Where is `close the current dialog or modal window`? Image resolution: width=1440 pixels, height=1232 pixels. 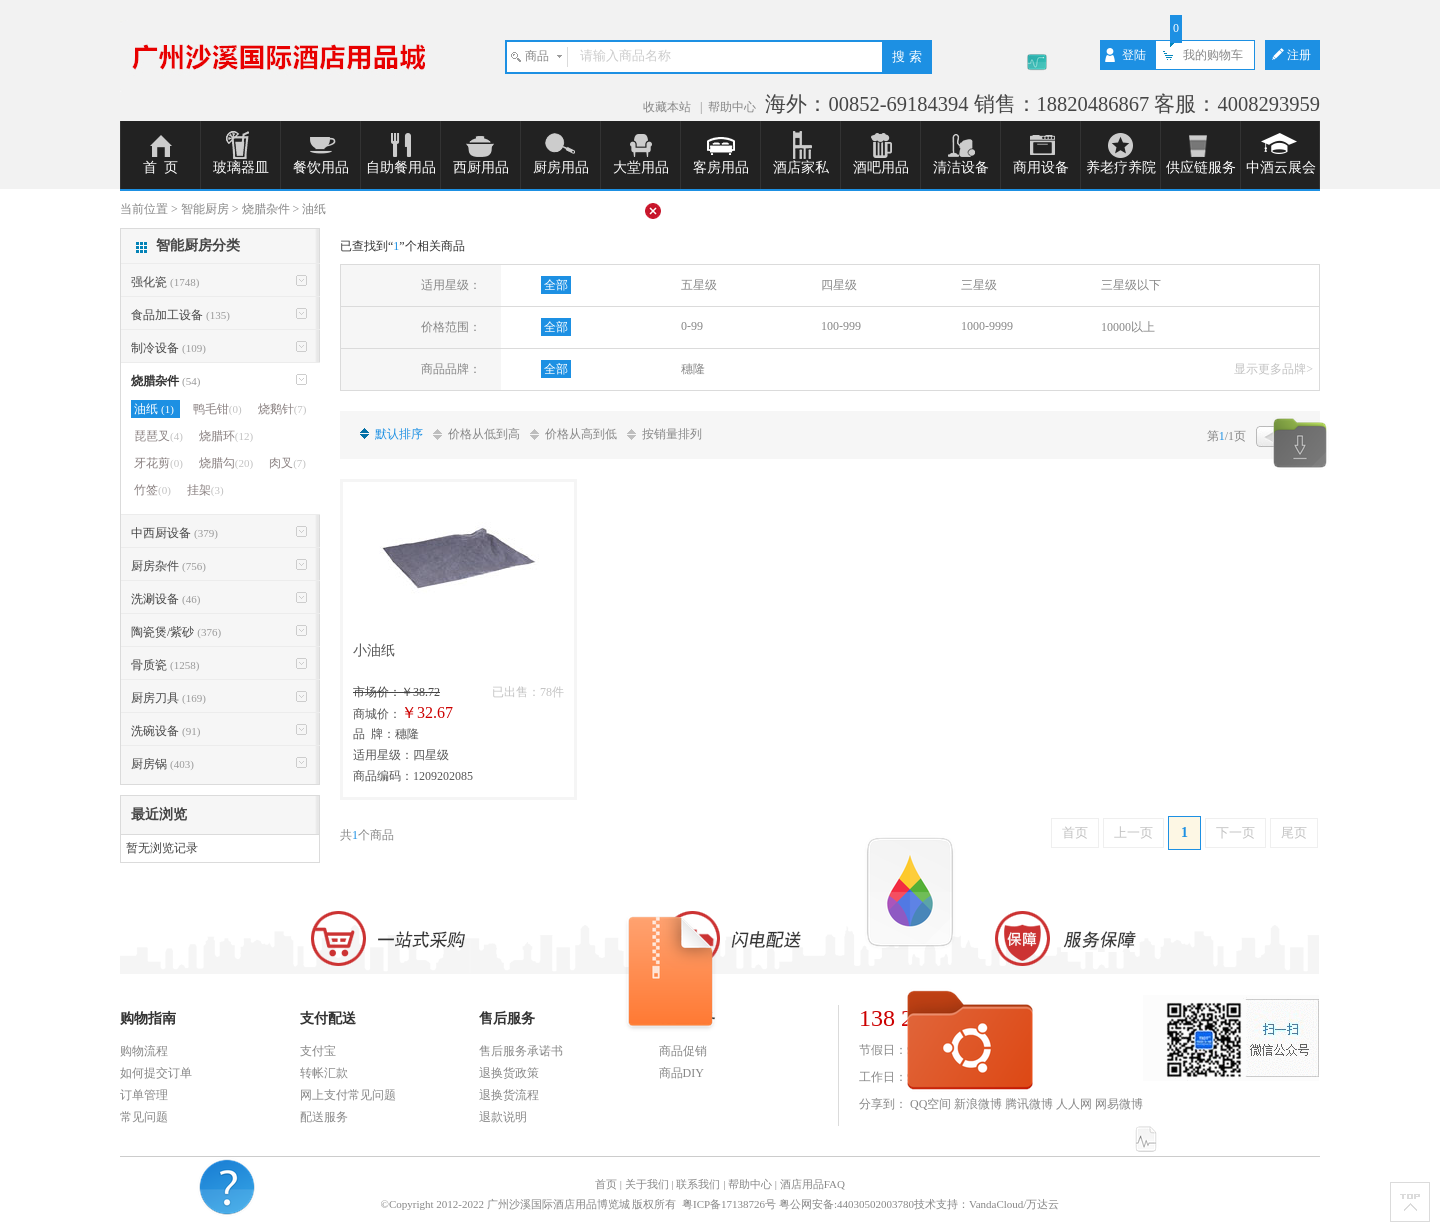 close the current dialog or modal window is located at coordinates (653, 211).